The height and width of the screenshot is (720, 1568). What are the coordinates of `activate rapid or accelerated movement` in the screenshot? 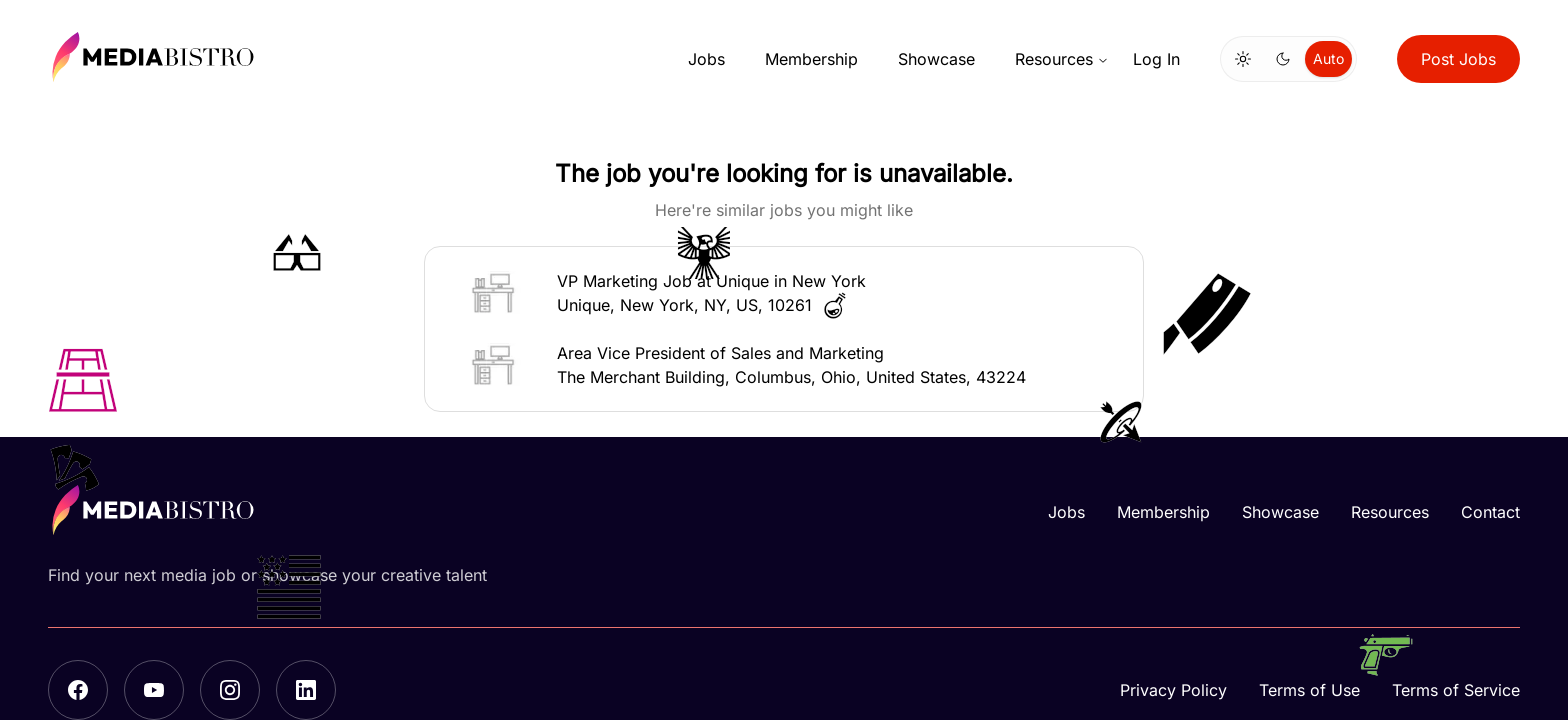 It's located at (1121, 422).